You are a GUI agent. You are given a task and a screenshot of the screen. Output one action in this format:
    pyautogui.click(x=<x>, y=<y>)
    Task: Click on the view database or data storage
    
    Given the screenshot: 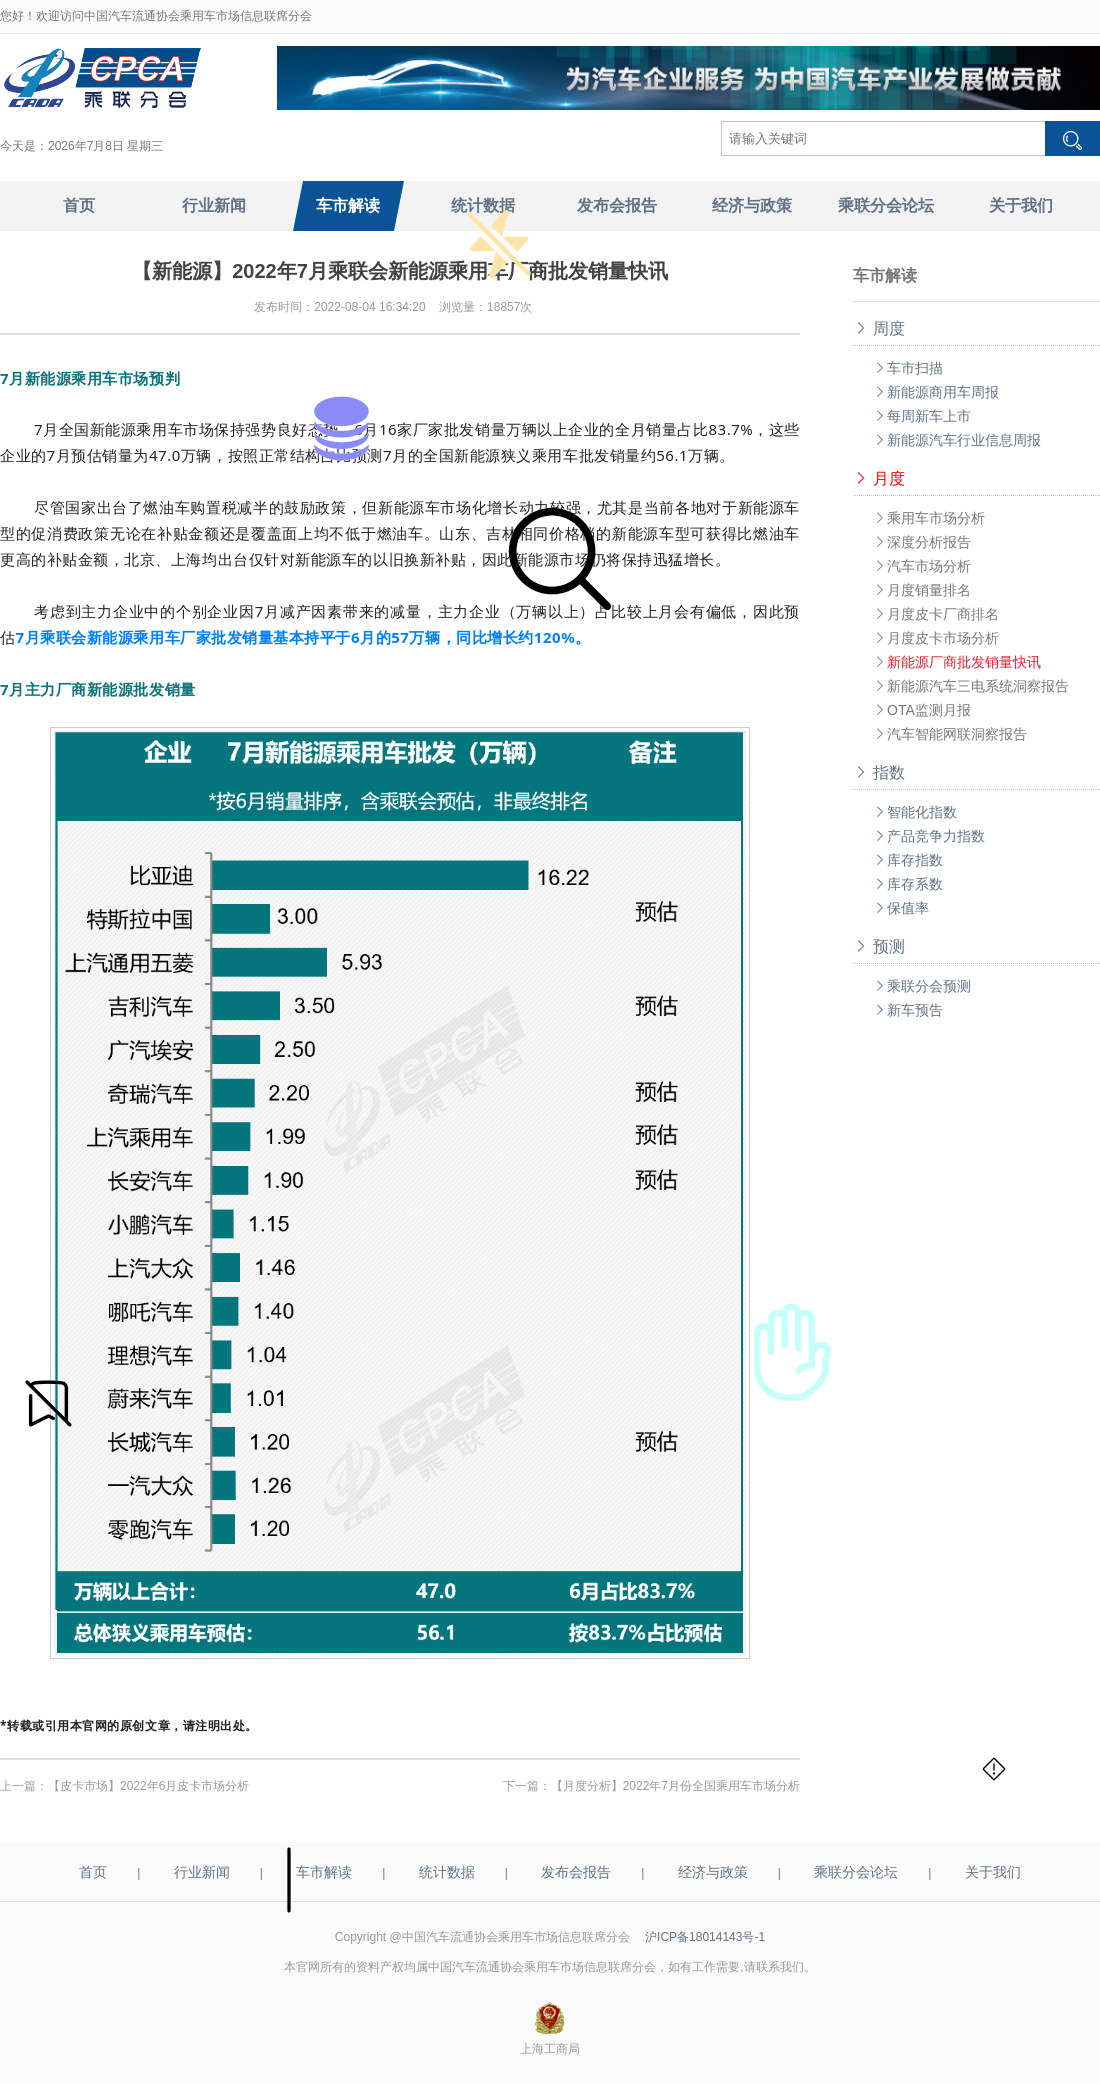 What is the action you would take?
    pyautogui.click(x=341, y=428)
    